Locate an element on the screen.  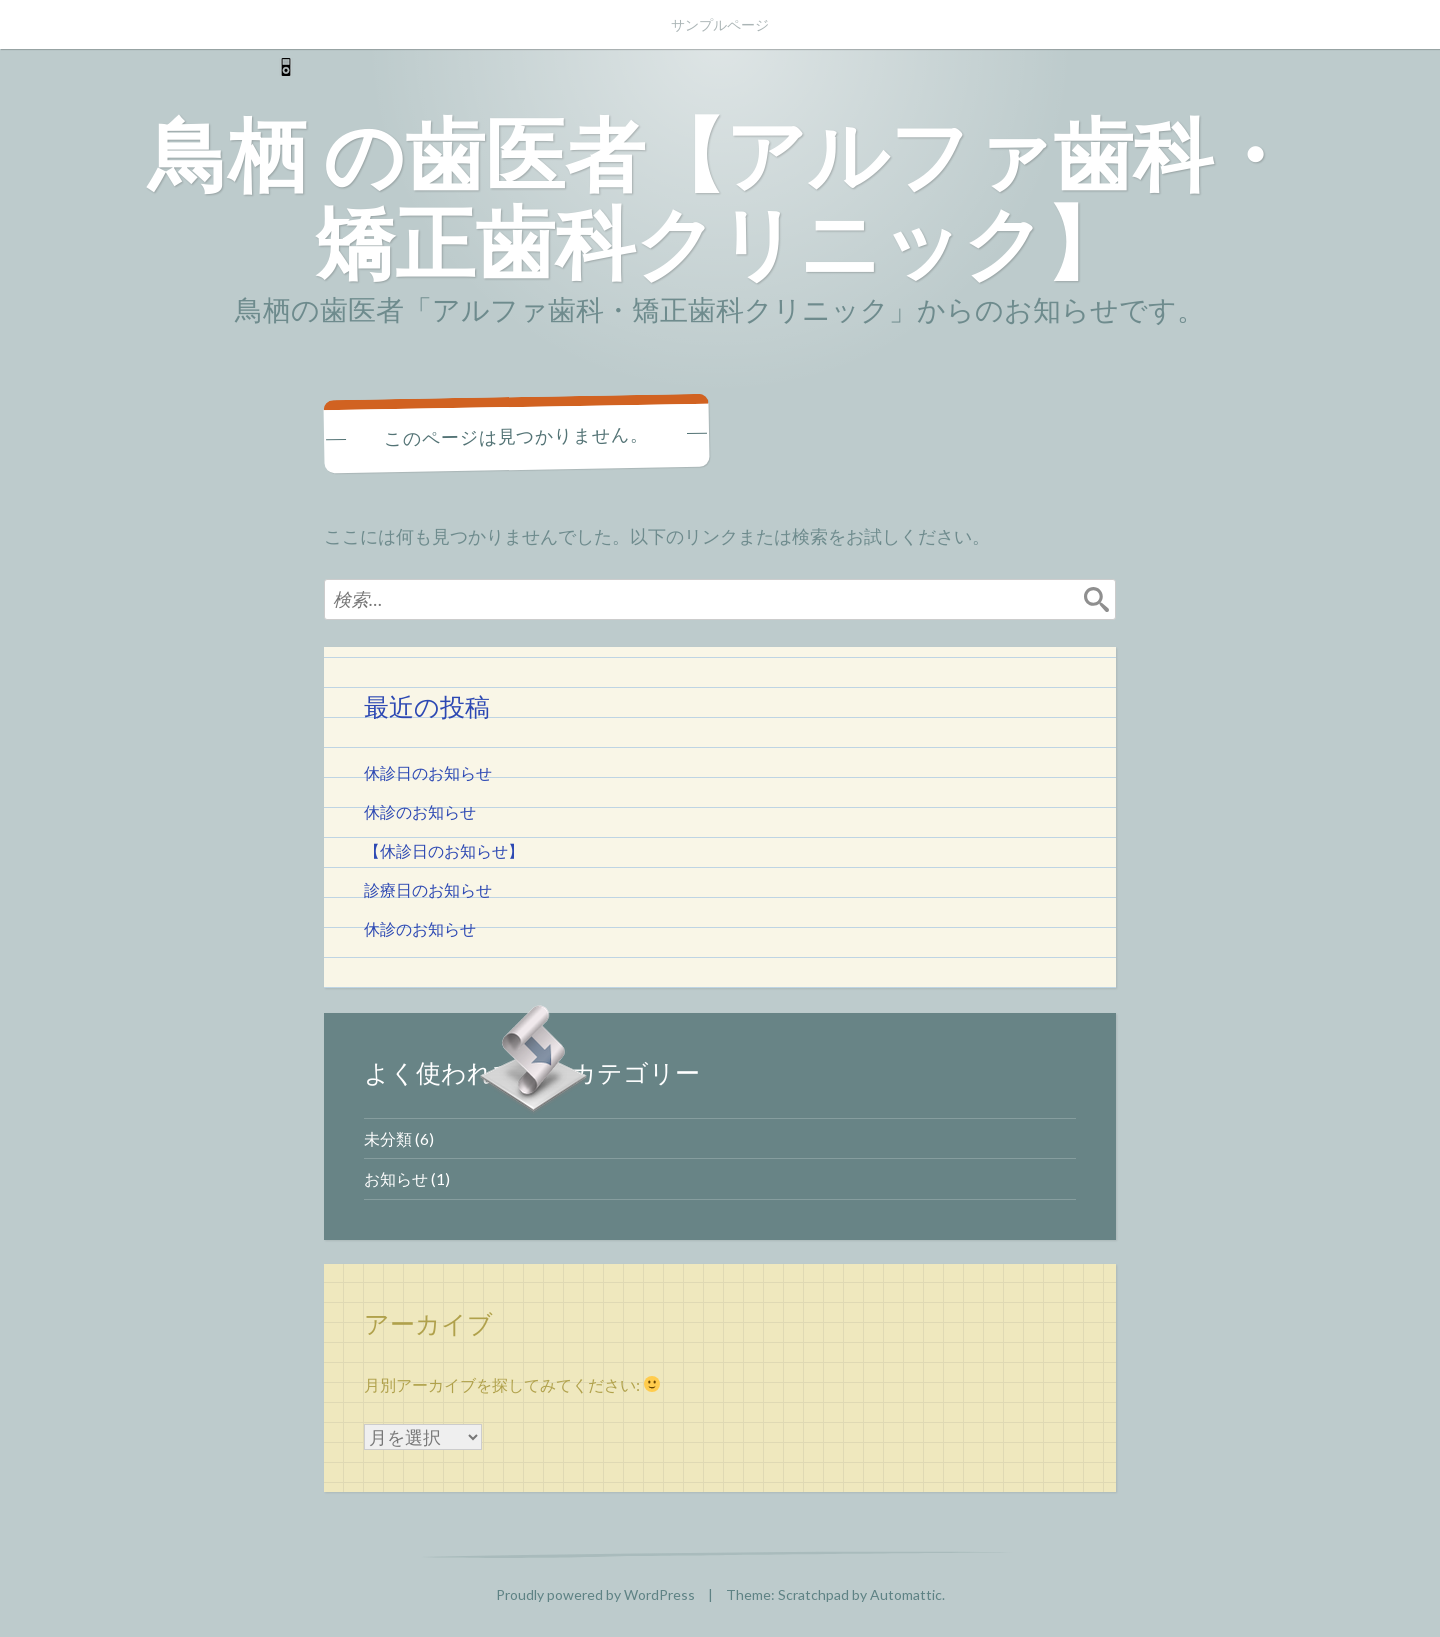
create a new script droplet in script editor is located at coordinates (533, 1058).